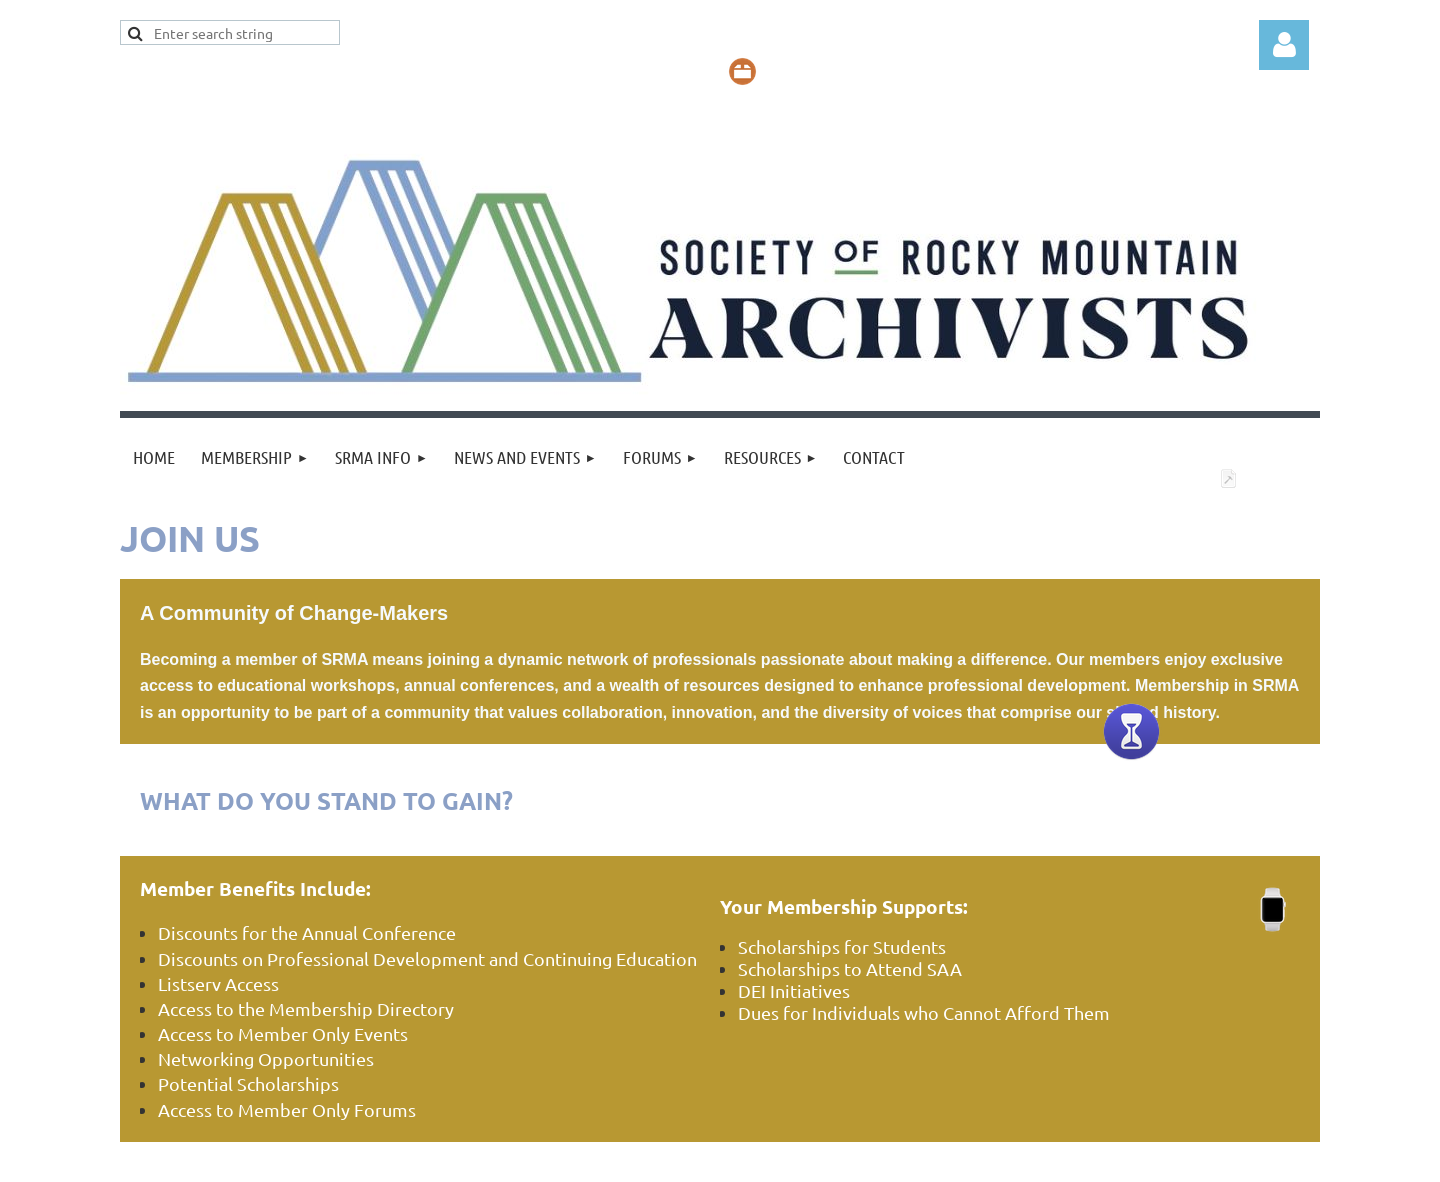 The height and width of the screenshot is (1182, 1440). Describe the element at coordinates (742, 71) in the screenshot. I see `indicates a packaged or bundled item` at that location.